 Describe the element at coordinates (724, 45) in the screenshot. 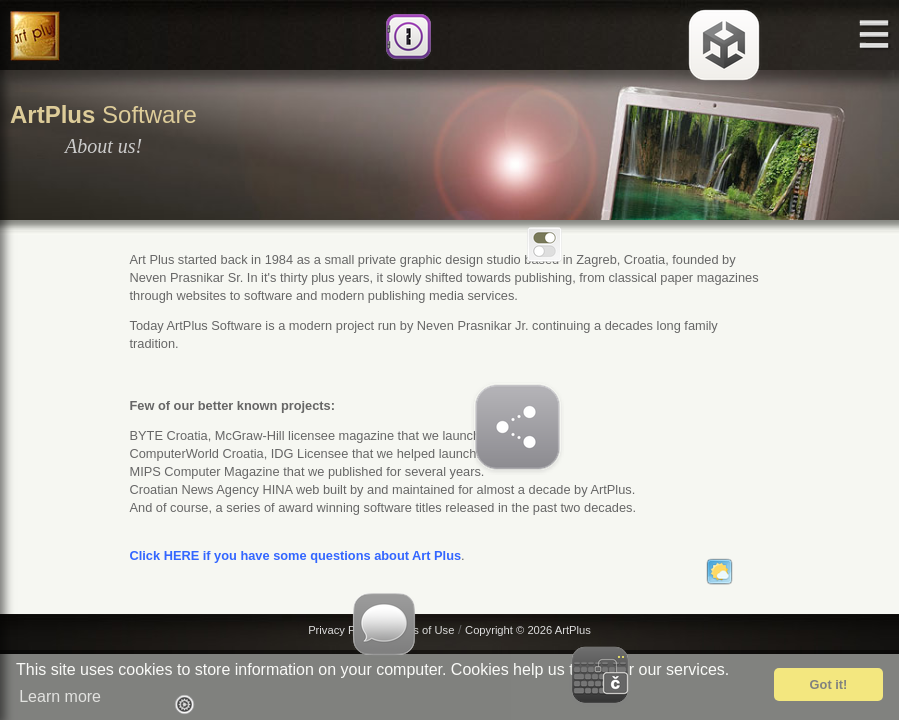

I see `open unity hub application` at that location.